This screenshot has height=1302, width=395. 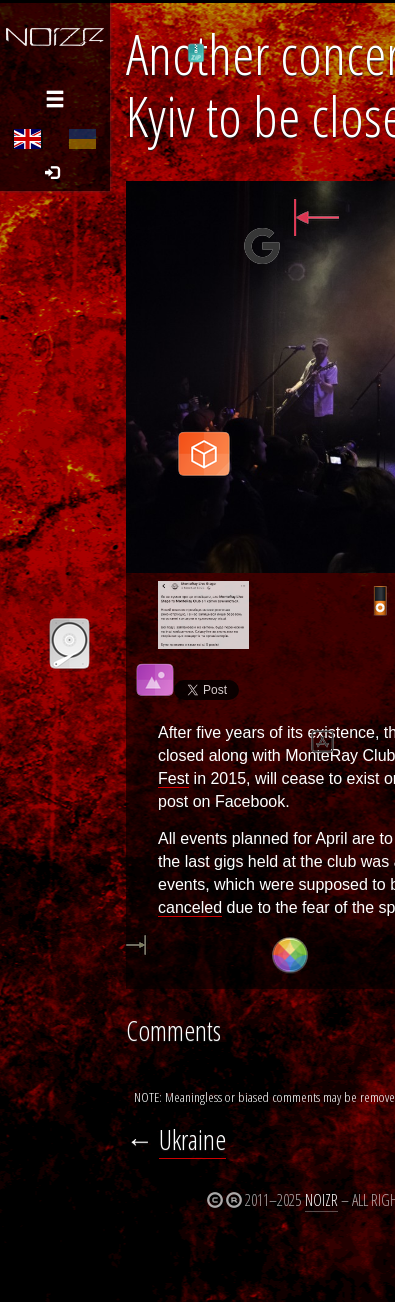 What do you see at coordinates (316, 217) in the screenshot?
I see `go to the first item in a list or sequence` at bounding box center [316, 217].